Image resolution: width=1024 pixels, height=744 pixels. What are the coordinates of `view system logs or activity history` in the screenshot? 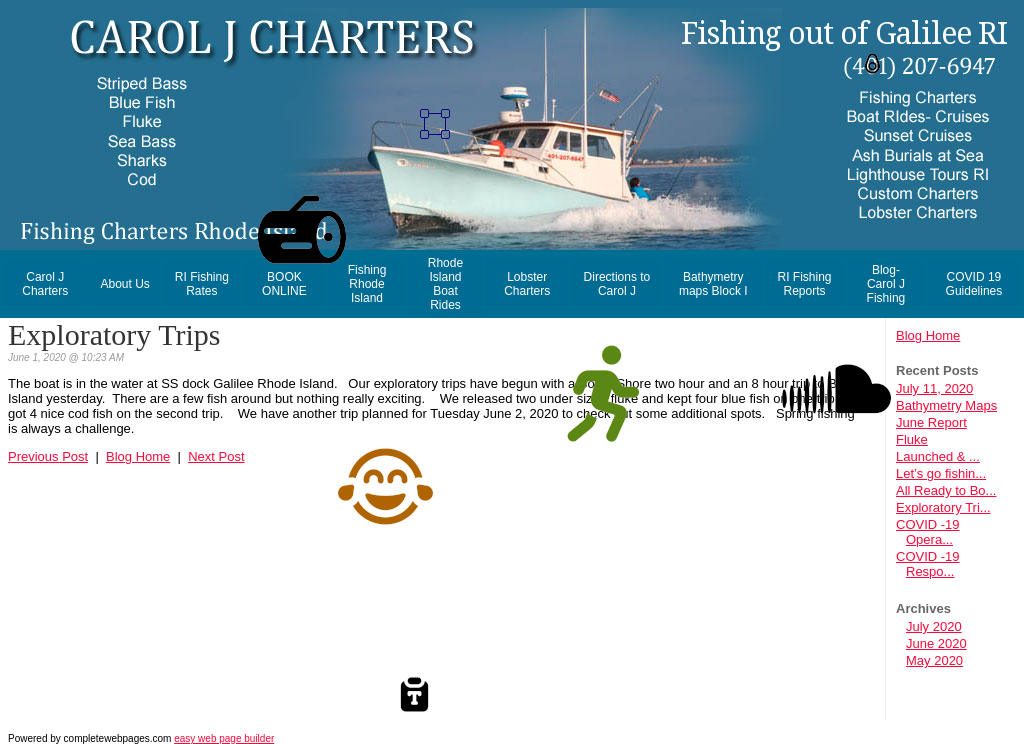 It's located at (302, 234).